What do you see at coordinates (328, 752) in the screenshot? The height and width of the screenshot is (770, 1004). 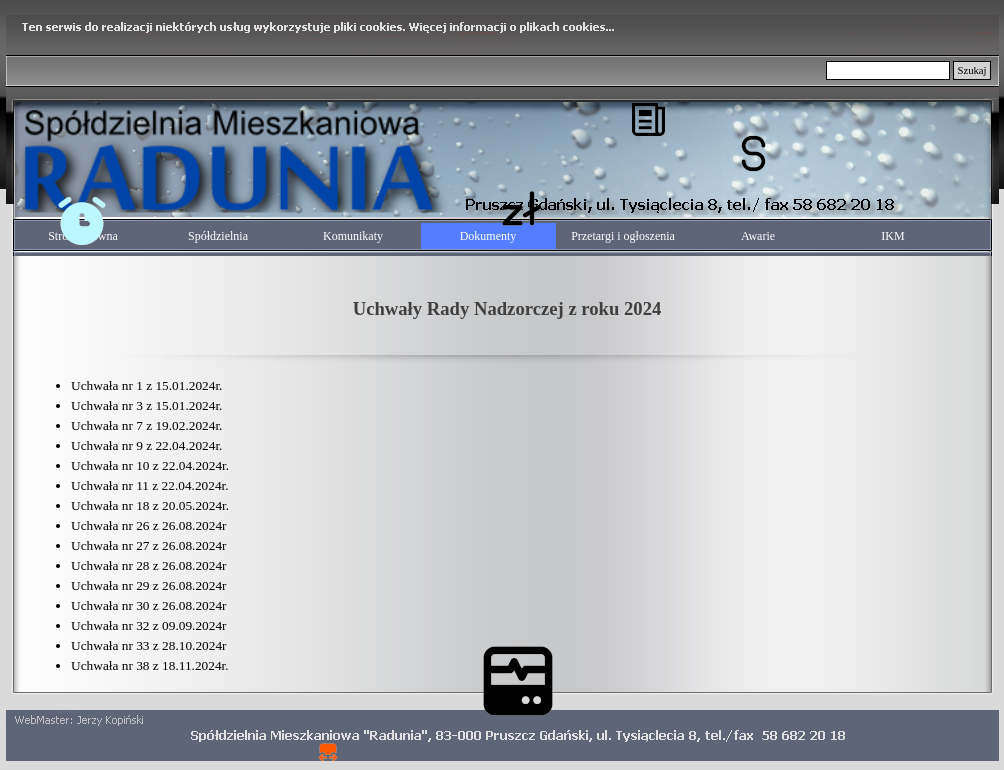 I see `auto-fit content to available width` at bounding box center [328, 752].